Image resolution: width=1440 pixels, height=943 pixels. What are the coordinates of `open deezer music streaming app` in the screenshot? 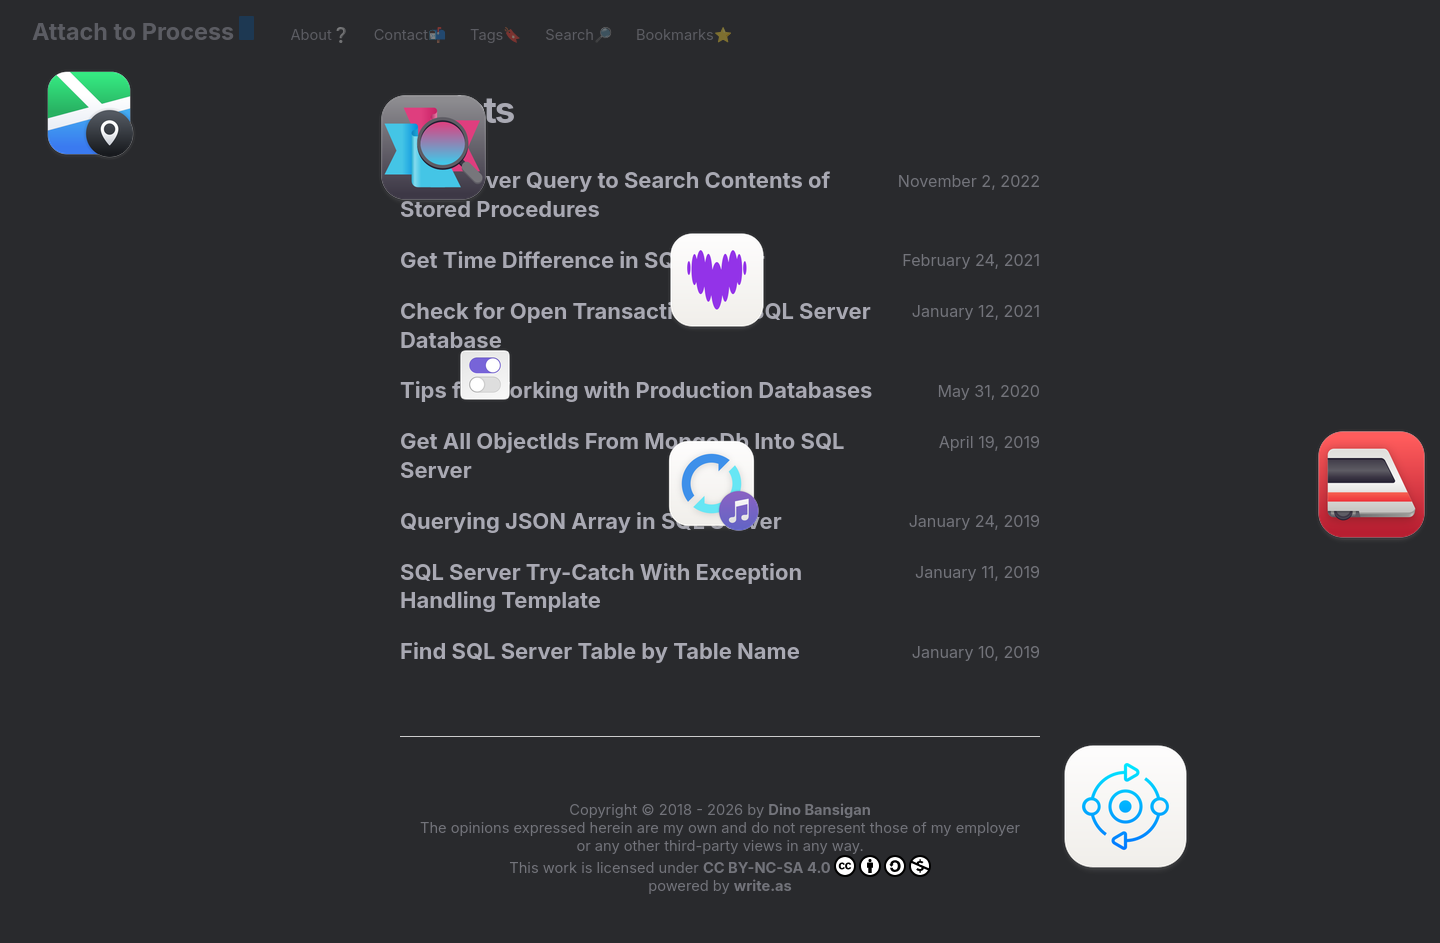 It's located at (717, 280).